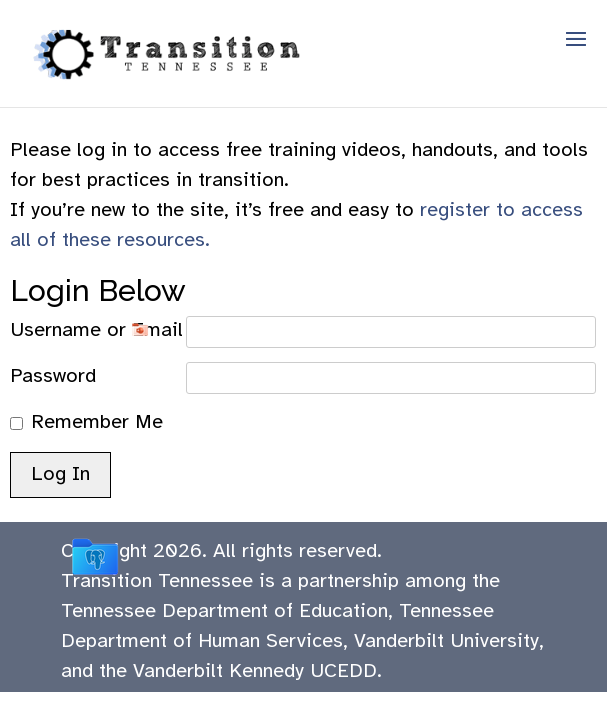 The height and width of the screenshot is (720, 607). What do you see at coordinates (95, 558) in the screenshot?
I see `open folder containing postgresql database files` at bounding box center [95, 558].